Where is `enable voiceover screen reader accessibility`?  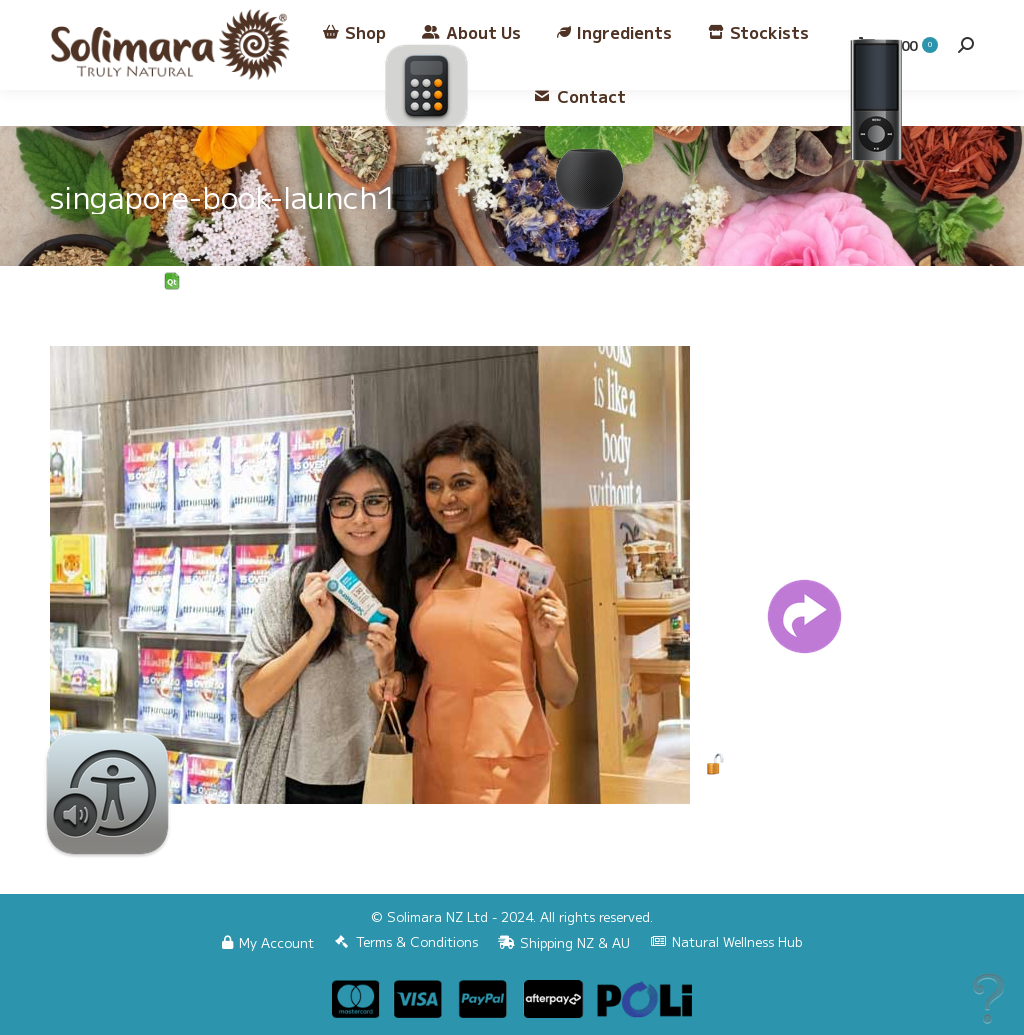 enable voiceover screen reader accessibility is located at coordinates (107, 793).